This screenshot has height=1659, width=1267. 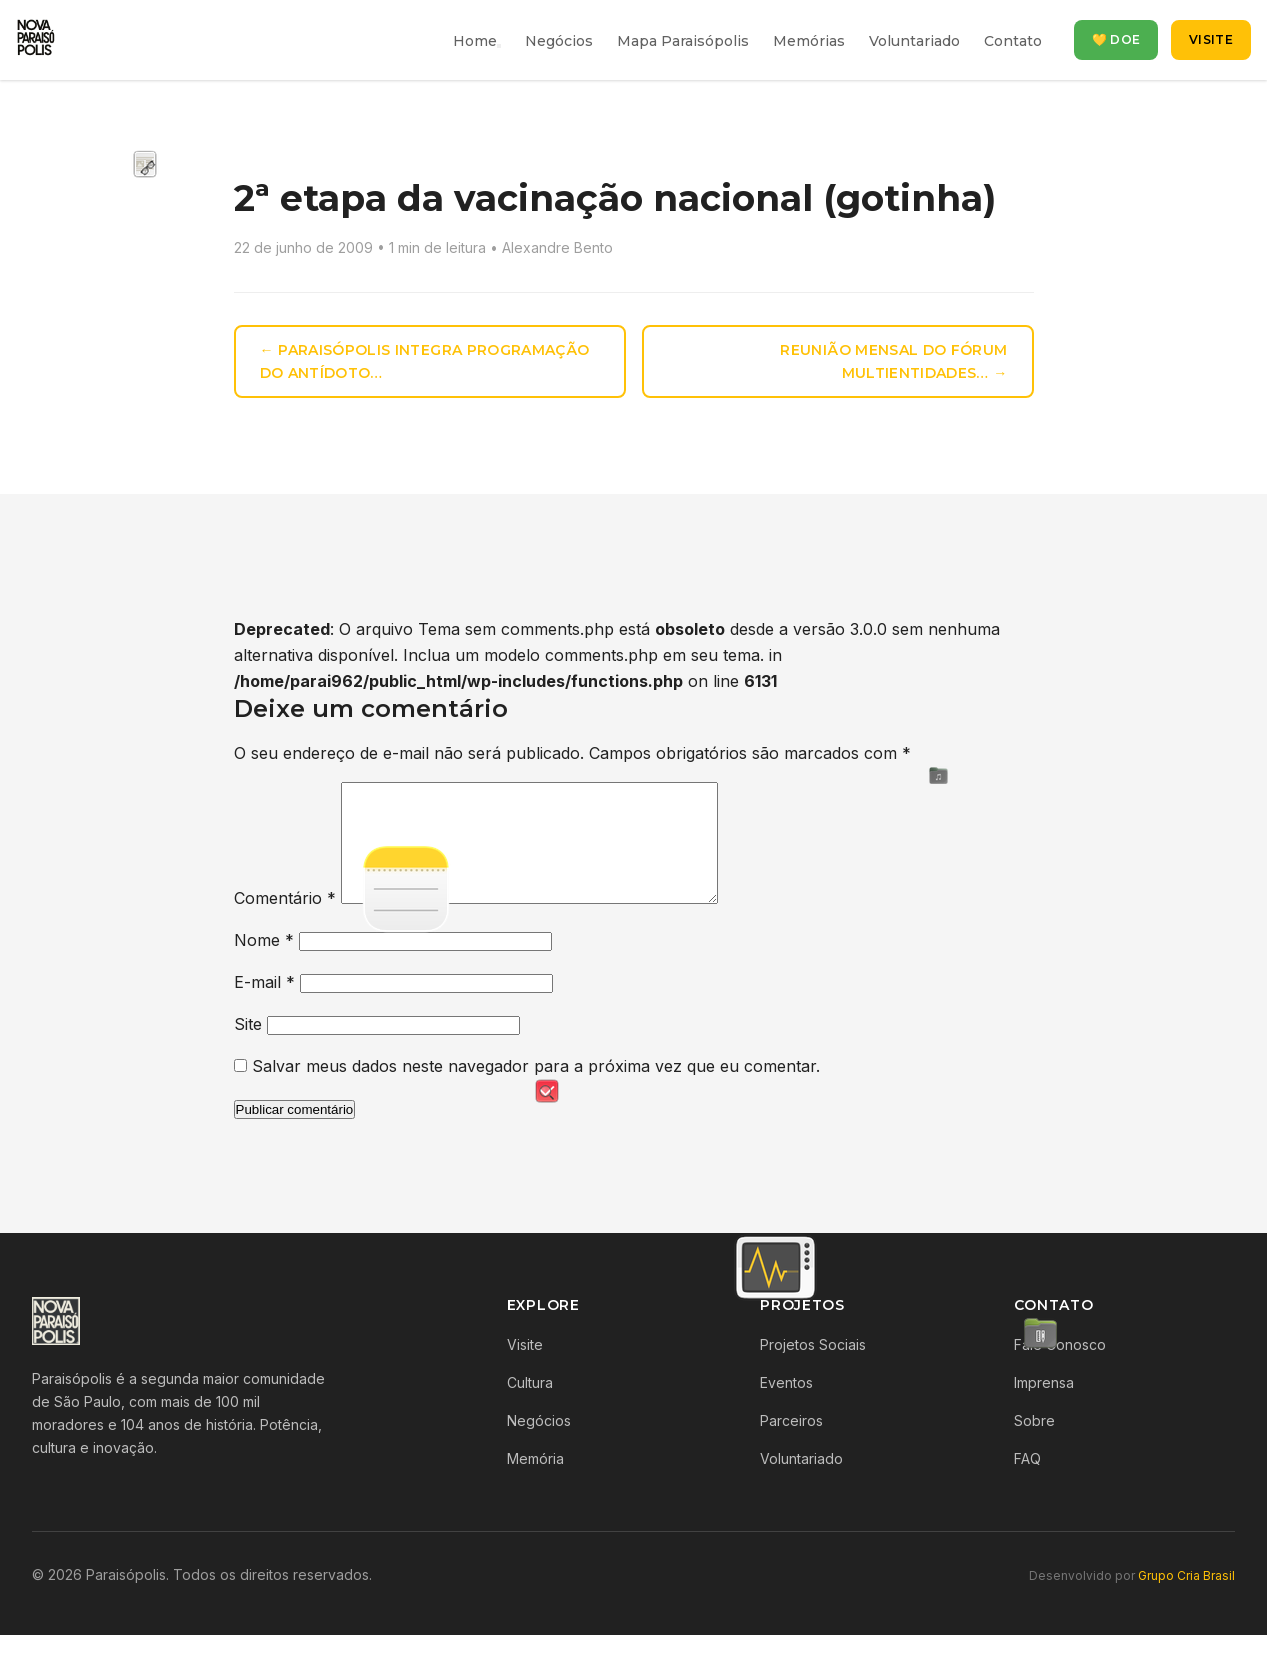 What do you see at coordinates (1040, 1332) in the screenshot?
I see `open templates folder` at bounding box center [1040, 1332].